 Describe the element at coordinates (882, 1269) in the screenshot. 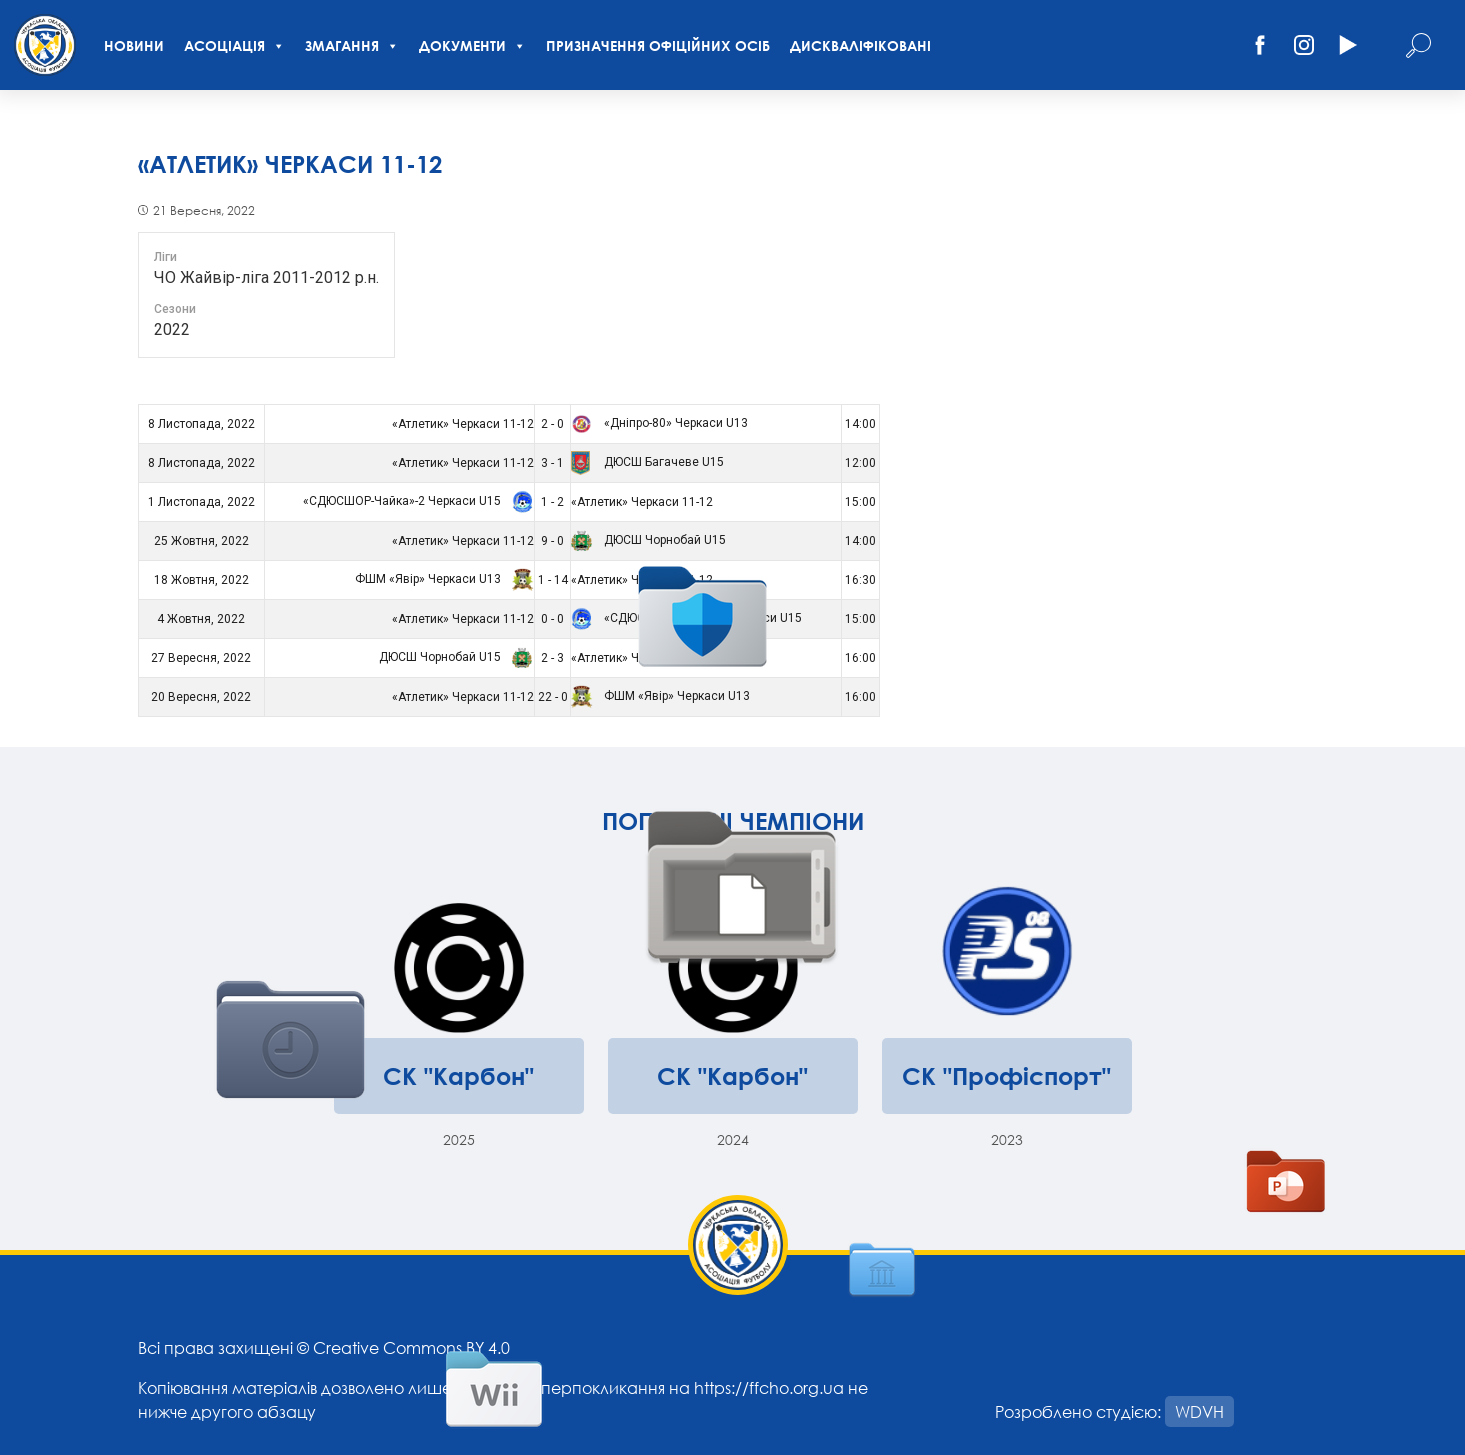

I see `open the system library folder` at that location.